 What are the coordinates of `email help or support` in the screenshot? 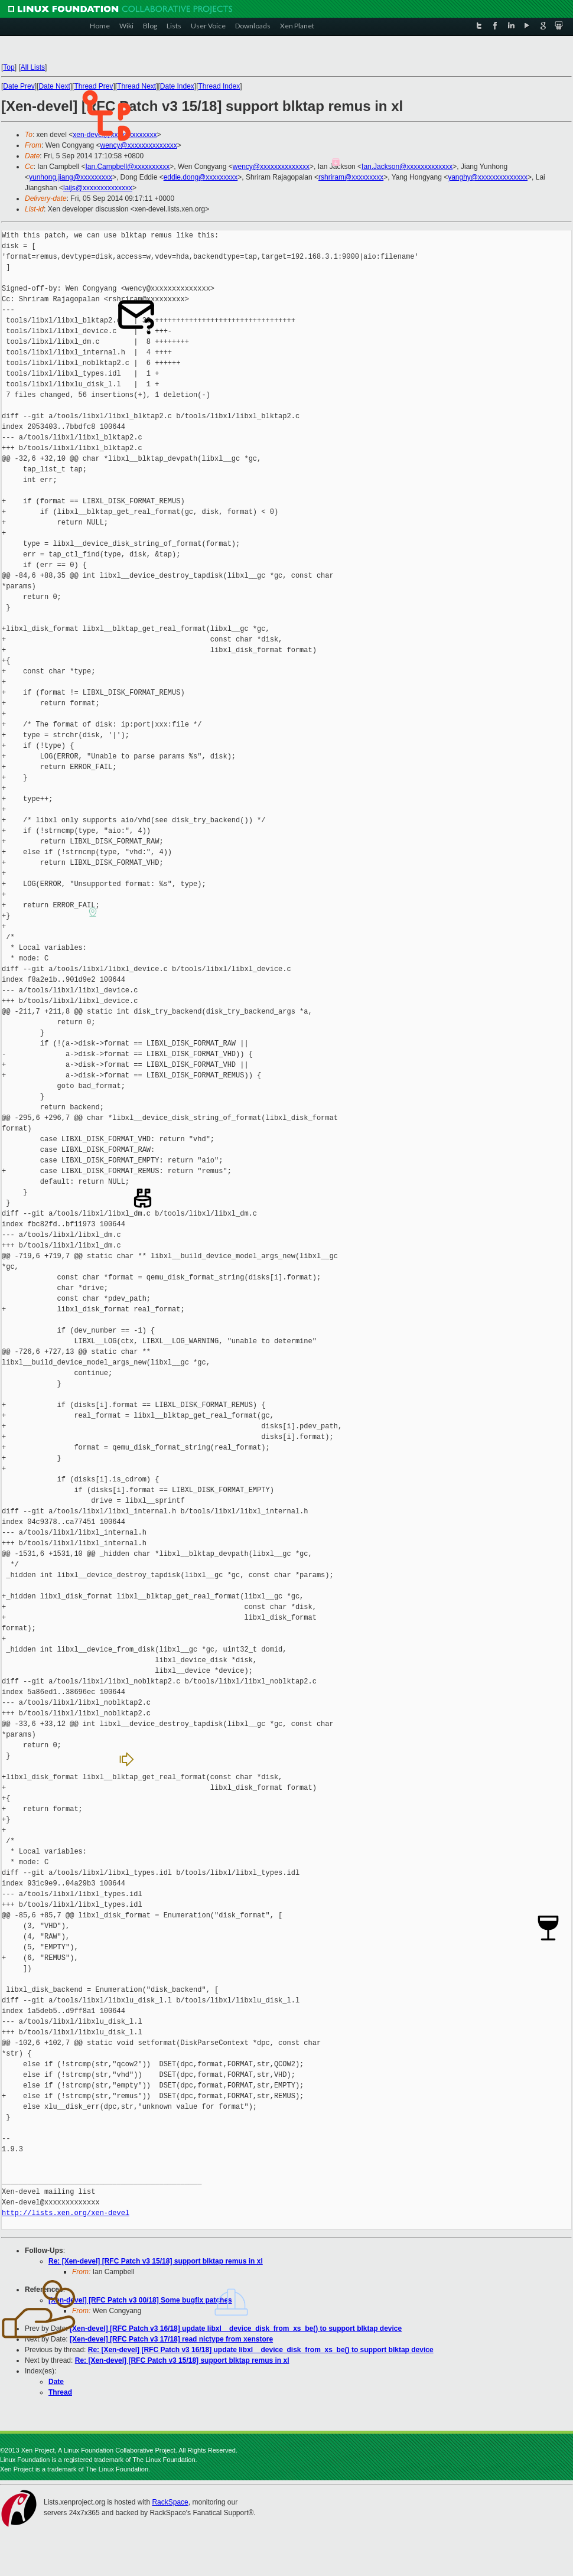 It's located at (136, 314).